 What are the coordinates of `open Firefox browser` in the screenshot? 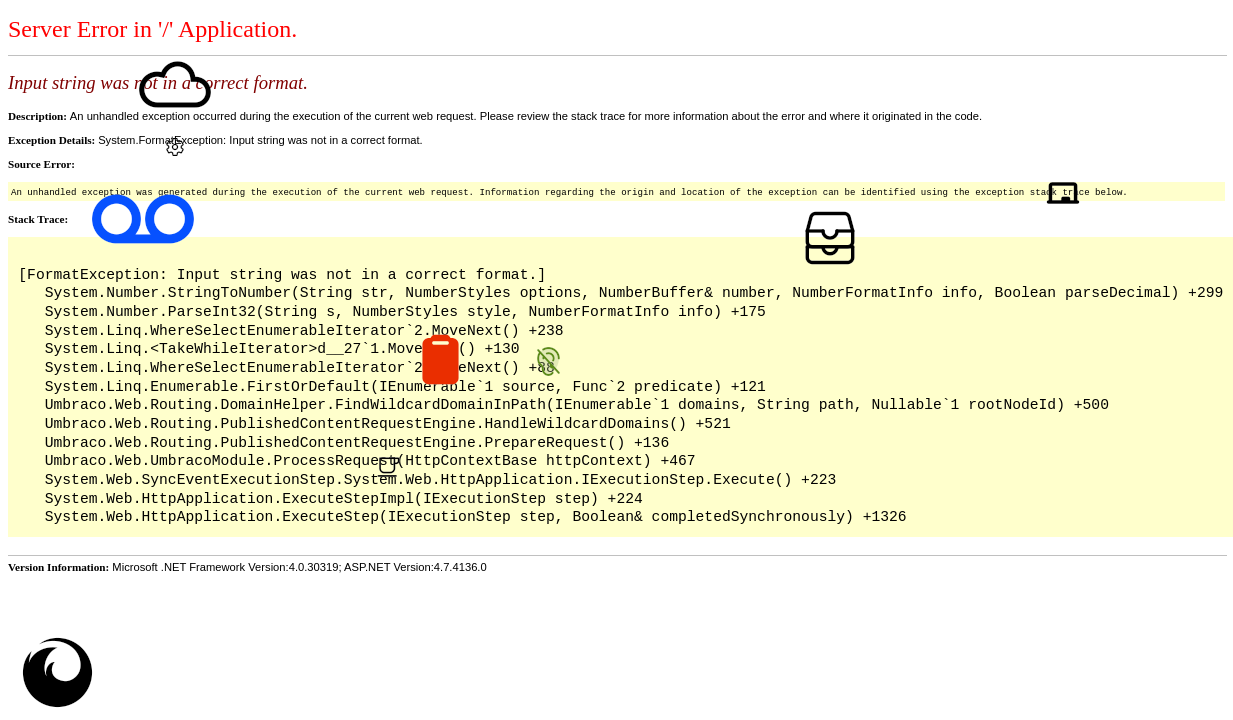 It's located at (57, 672).